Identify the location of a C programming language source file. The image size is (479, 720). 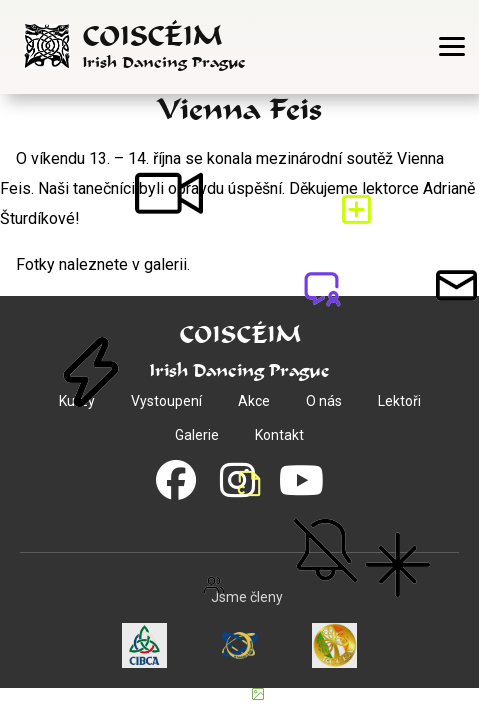
(249, 483).